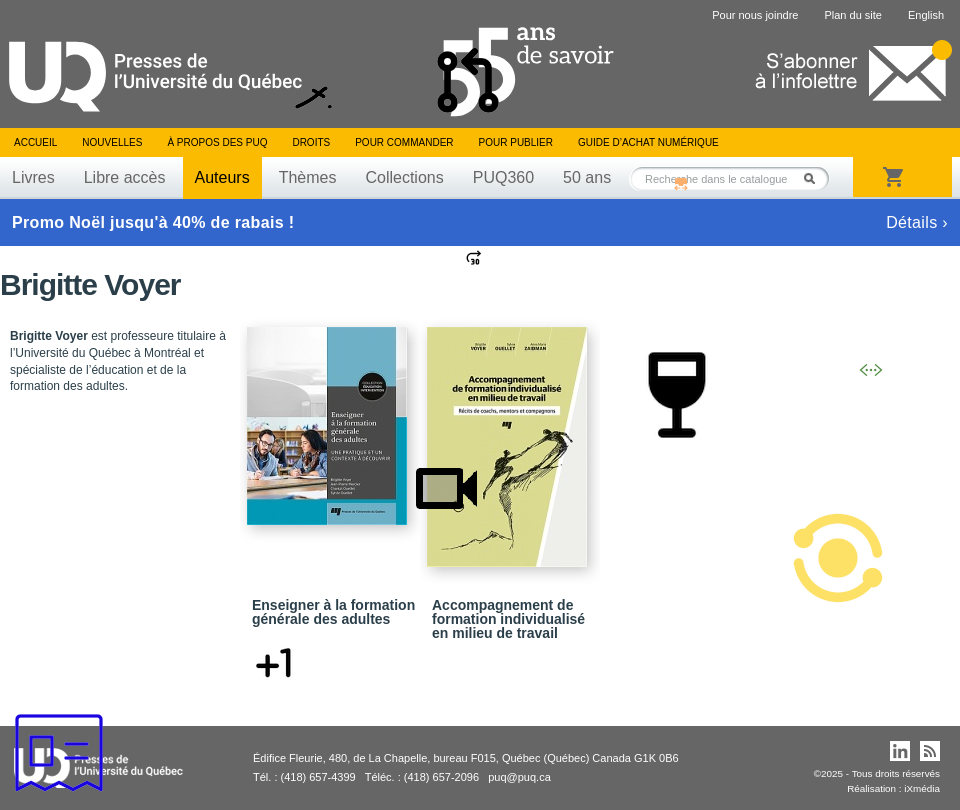 This screenshot has width=960, height=810. I want to click on view news articles or press clippings, so click(59, 751).